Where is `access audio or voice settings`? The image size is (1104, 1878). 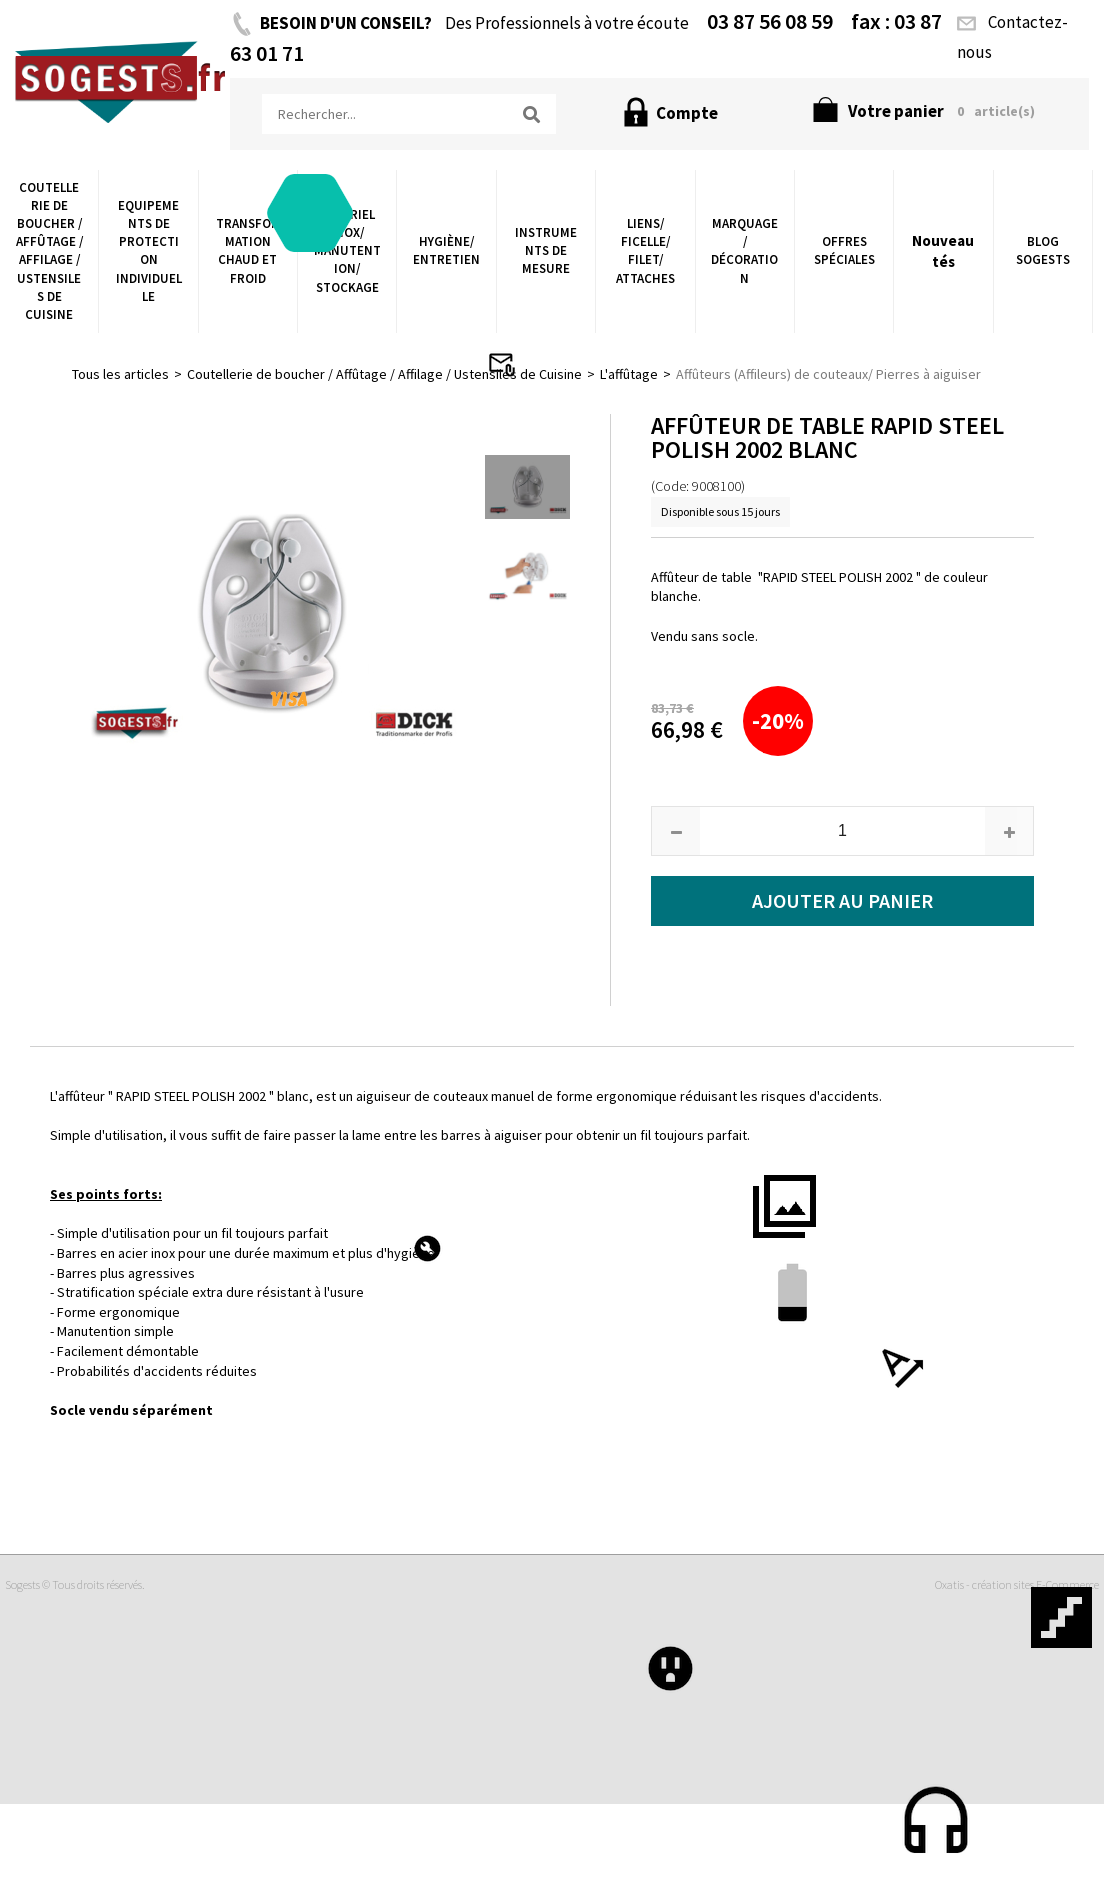 access audio or voice settings is located at coordinates (936, 1825).